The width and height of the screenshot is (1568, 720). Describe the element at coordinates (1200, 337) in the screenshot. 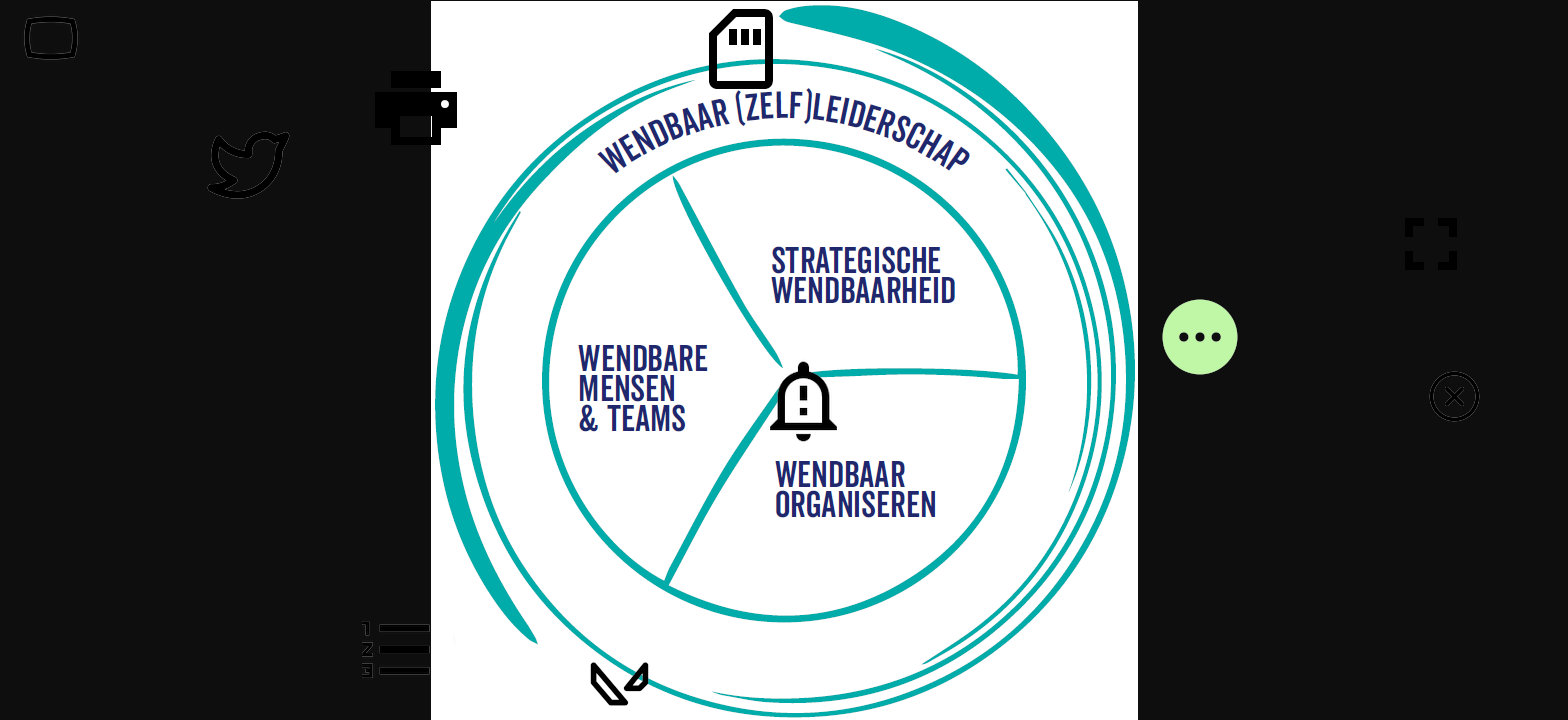

I see `access more options or actions` at that location.